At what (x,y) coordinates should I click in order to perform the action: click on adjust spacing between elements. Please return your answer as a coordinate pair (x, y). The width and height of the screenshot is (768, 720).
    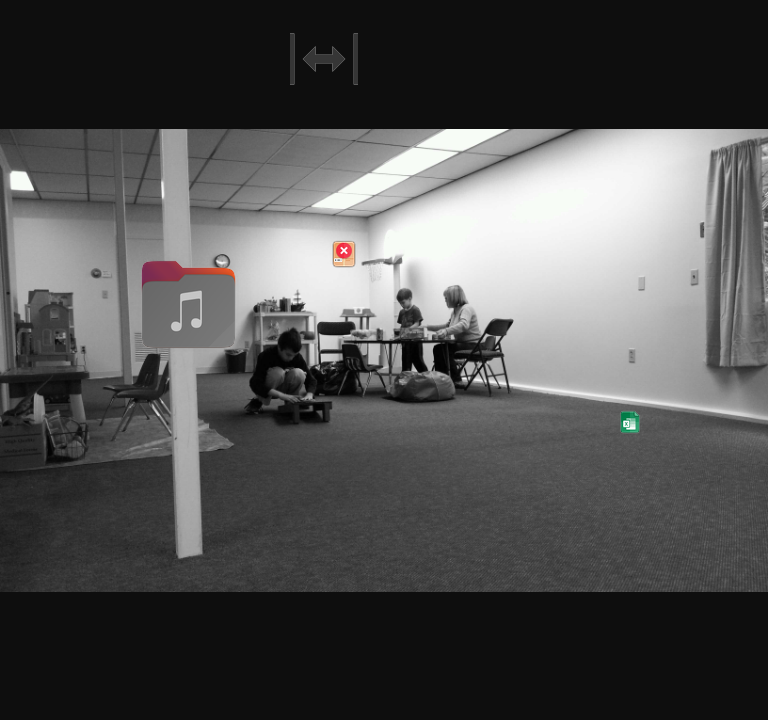
    Looking at the image, I should click on (324, 59).